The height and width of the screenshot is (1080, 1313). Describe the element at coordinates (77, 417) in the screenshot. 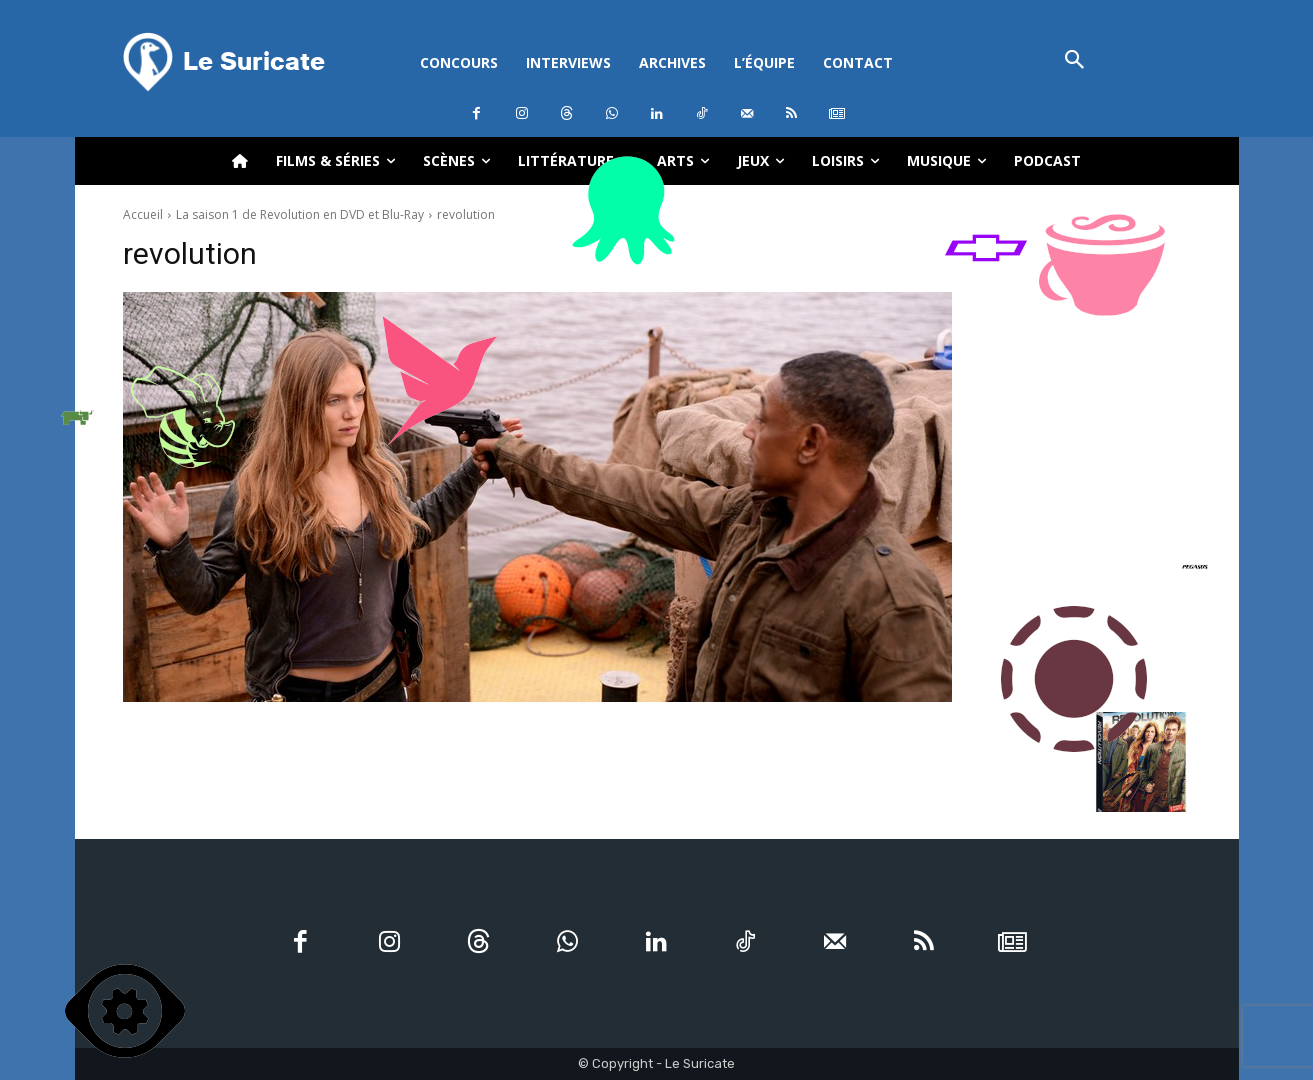

I see `open Rancher container management platform` at that location.